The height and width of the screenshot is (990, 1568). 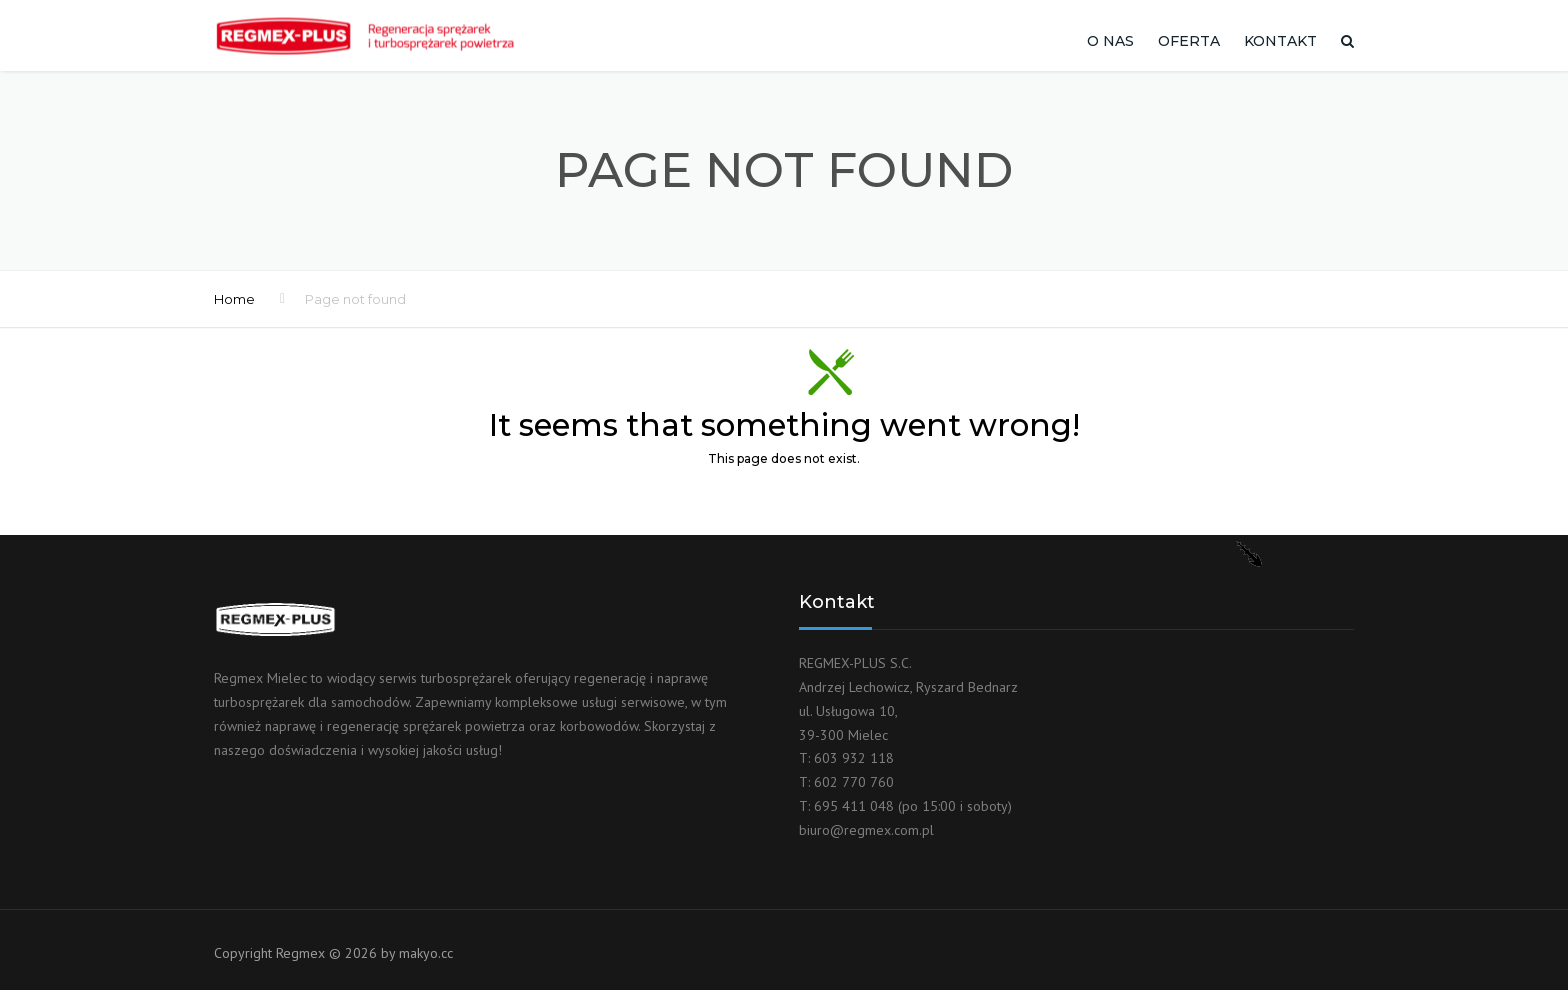 What do you see at coordinates (1249, 554) in the screenshot?
I see `select a barbed arrow projectile type` at bounding box center [1249, 554].